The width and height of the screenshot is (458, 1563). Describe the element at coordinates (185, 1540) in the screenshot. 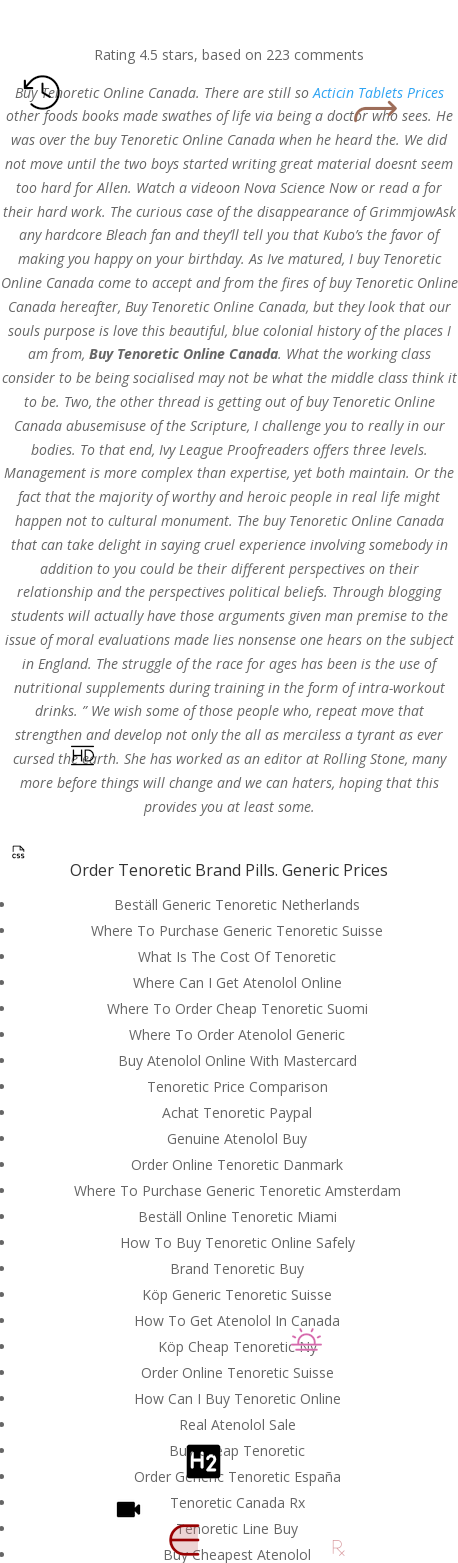

I see `indicates set membership in mathematical notation` at that location.